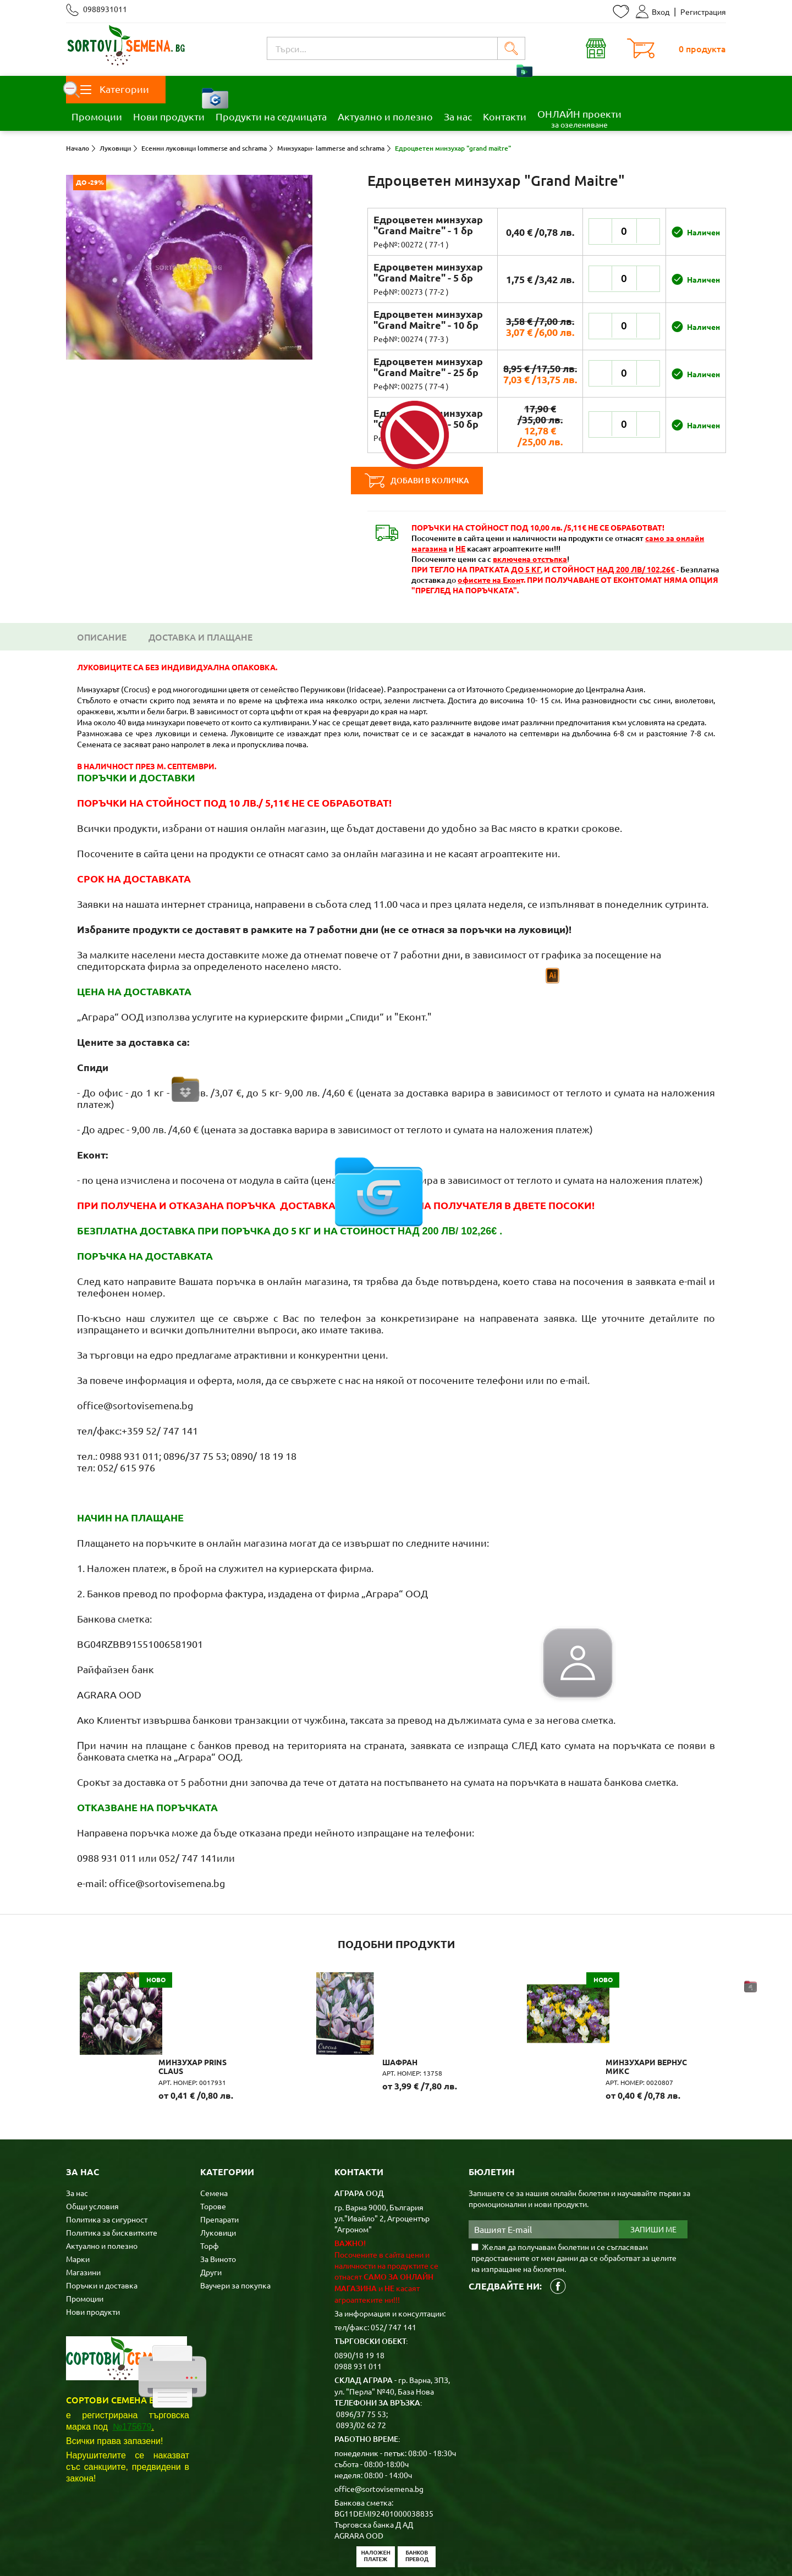 Image resolution: width=792 pixels, height=2576 pixels. I want to click on zoom out to see more content, so click(71, 89).